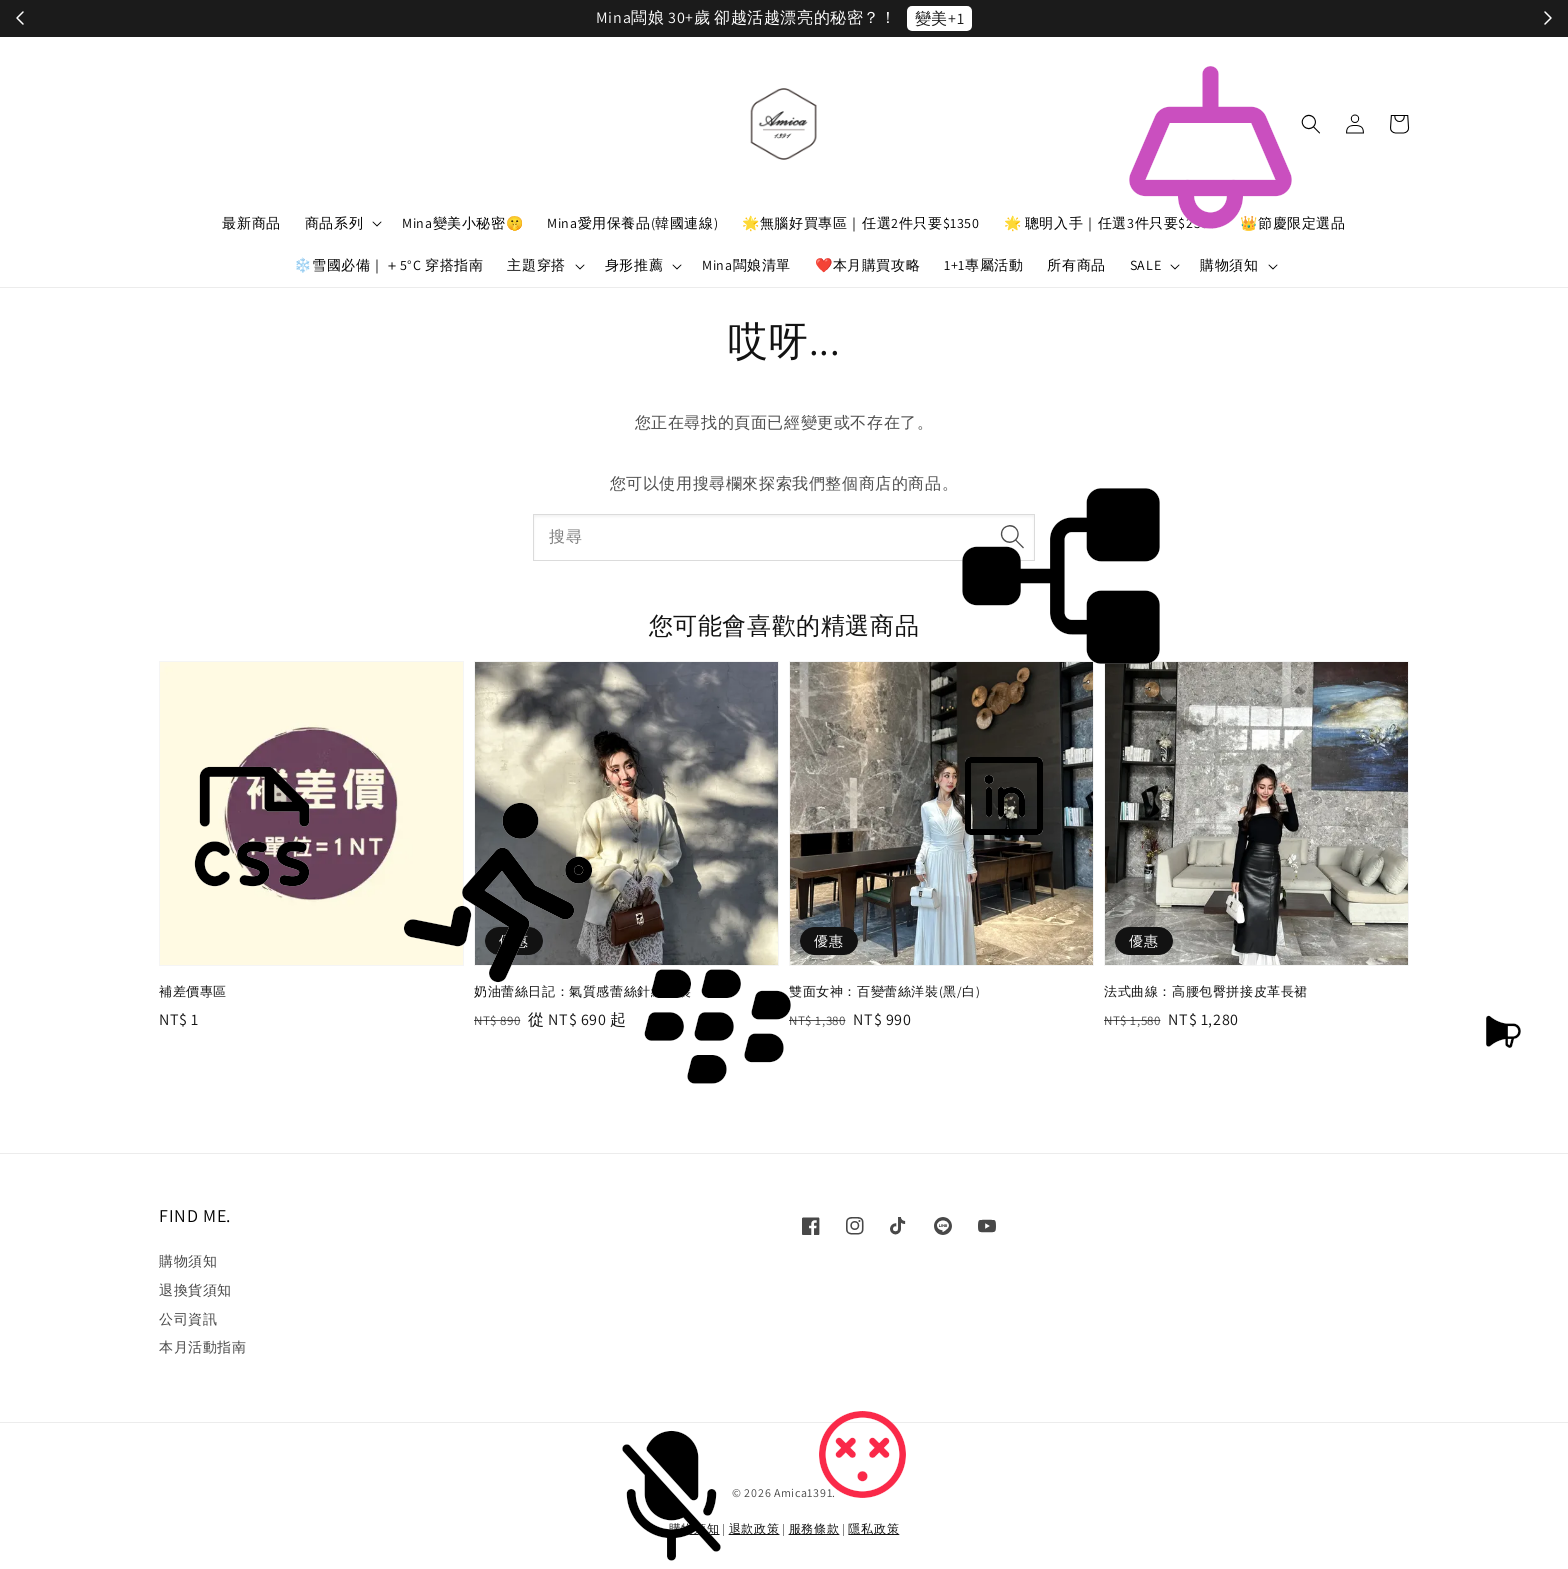 The image size is (1568, 1569). What do you see at coordinates (862, 1454) in the screenshot?
I see `indicates an error or failed state` at bounding box center [862, 1454].